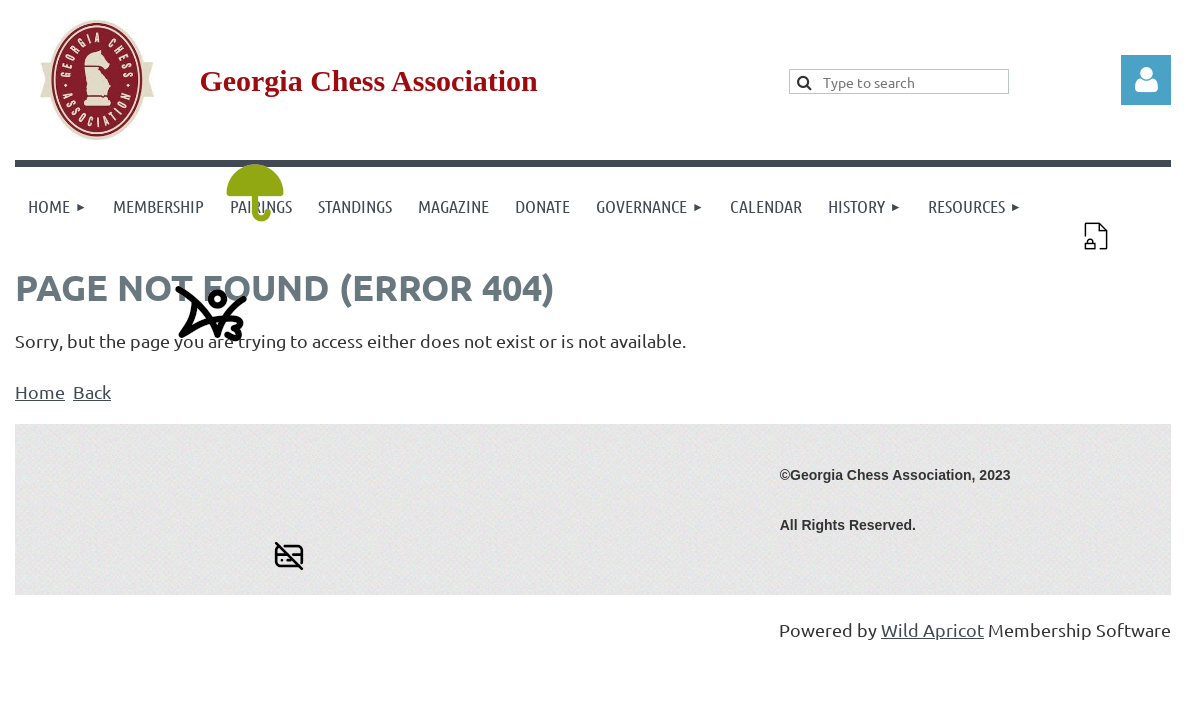  I want to click on payment method disabled or unavailable, so click(289, 556).